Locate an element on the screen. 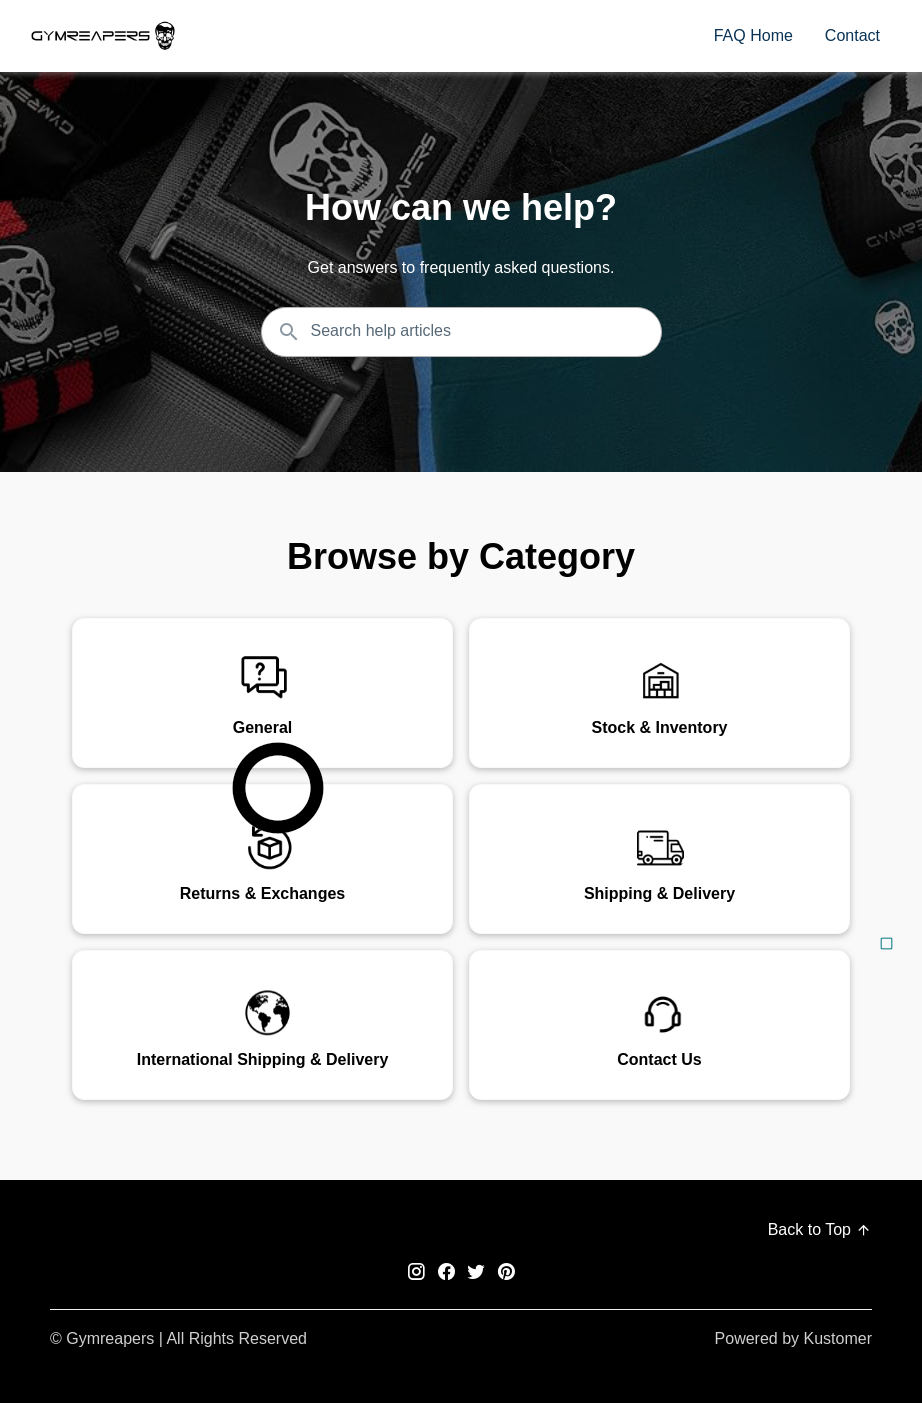  an unchecked checkbox or selection state is located at coordinates (886, 943).